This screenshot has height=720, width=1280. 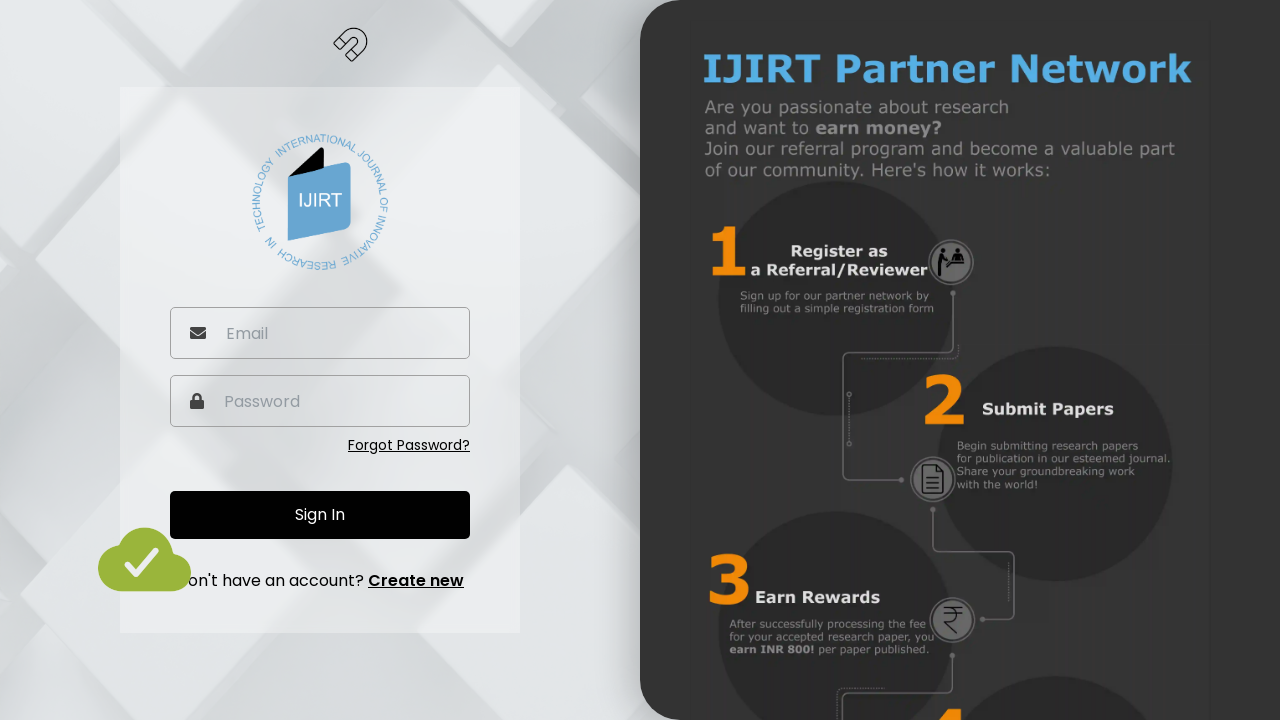 I want to click on attract or pull related items together, so click(x=351, y=44).